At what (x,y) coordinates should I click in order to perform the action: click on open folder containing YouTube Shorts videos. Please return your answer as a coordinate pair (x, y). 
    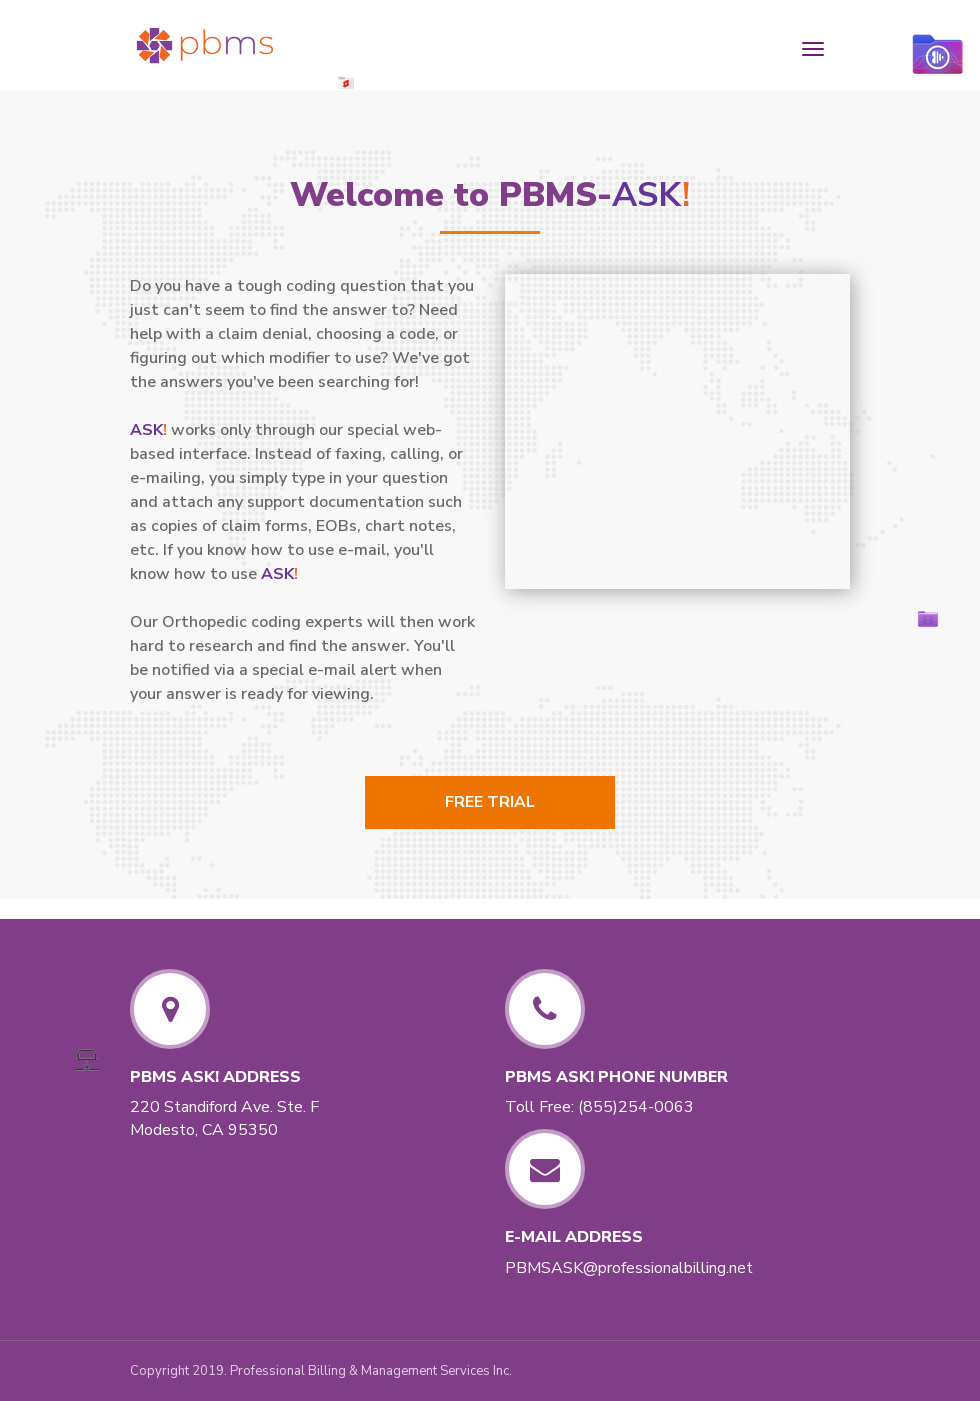
    Looking at the image, I should click on (346, 83).